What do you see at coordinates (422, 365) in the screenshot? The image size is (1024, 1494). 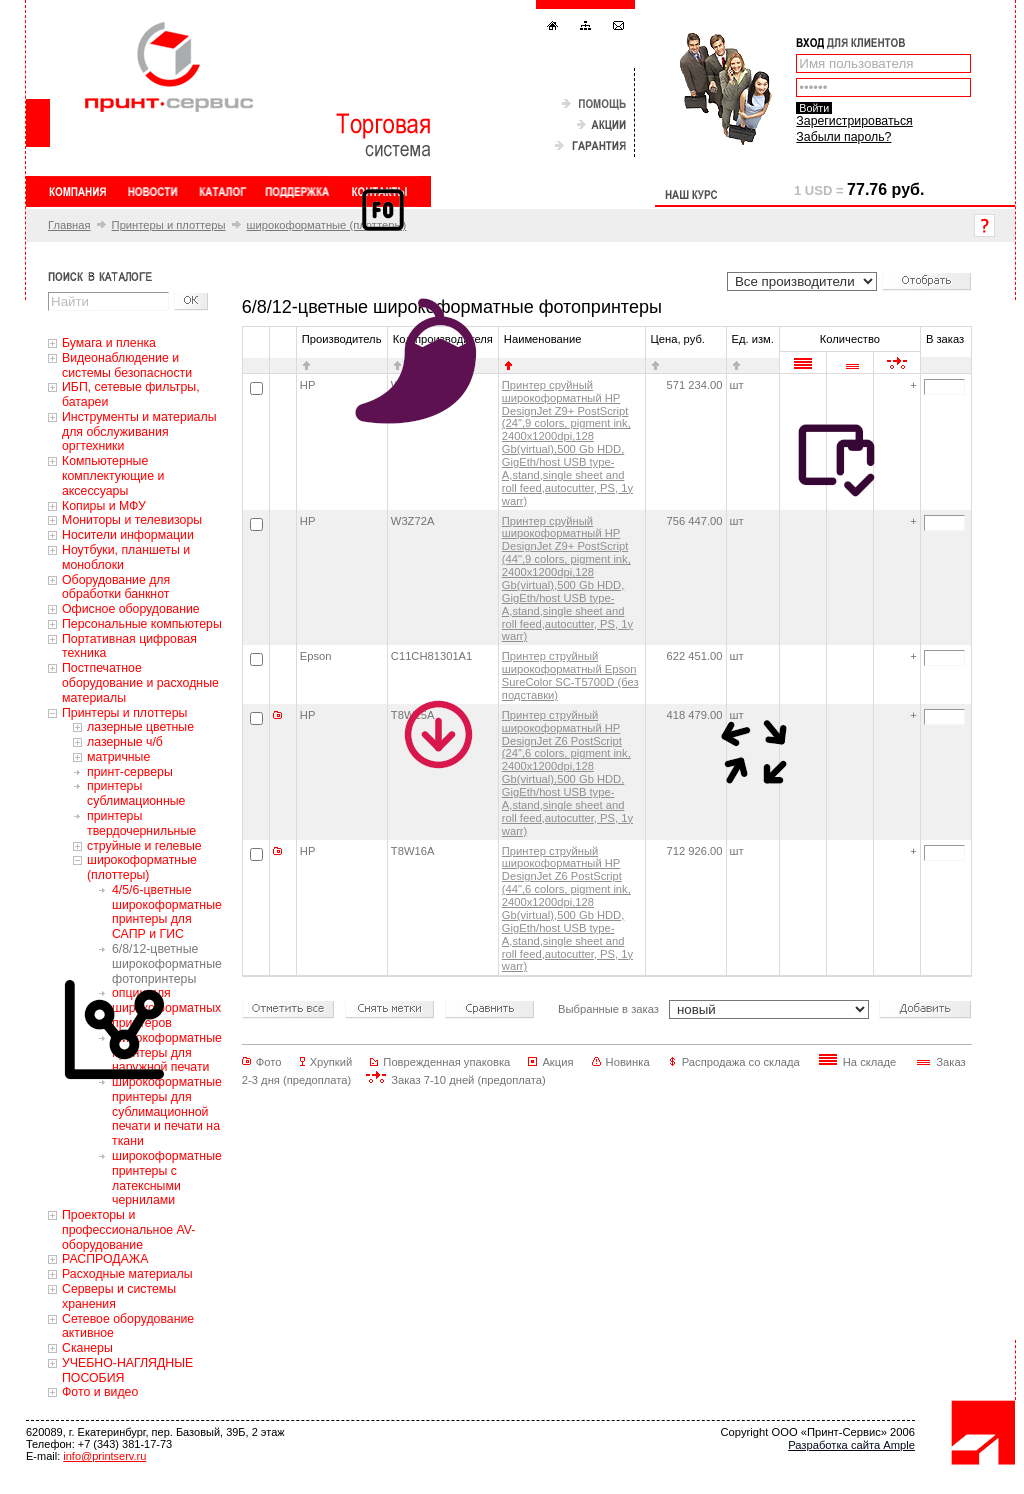 I see `indicates spicy or hot food option` at bounding box center [422, 365].